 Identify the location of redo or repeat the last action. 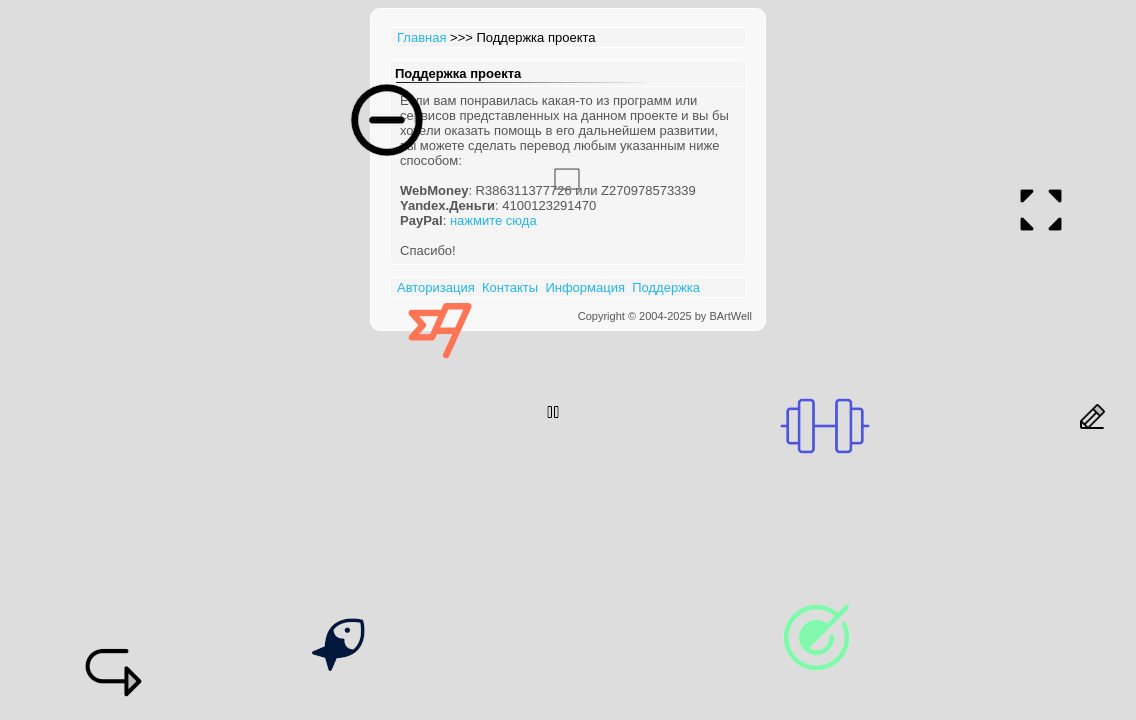
(113, 670).